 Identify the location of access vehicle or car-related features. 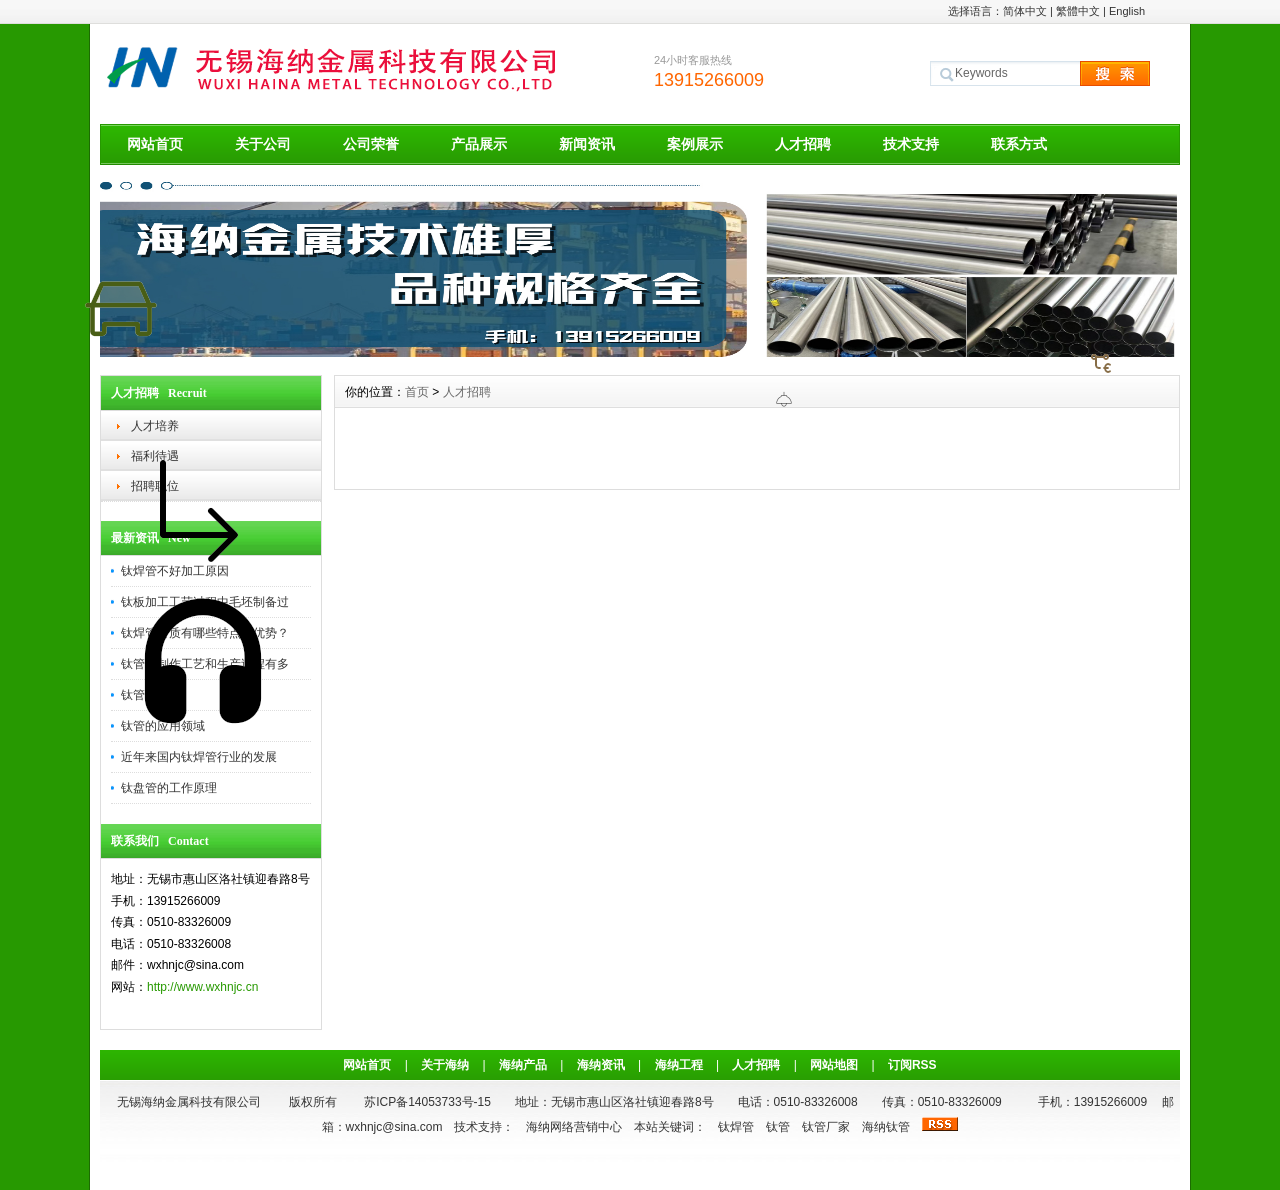
(121, 310).